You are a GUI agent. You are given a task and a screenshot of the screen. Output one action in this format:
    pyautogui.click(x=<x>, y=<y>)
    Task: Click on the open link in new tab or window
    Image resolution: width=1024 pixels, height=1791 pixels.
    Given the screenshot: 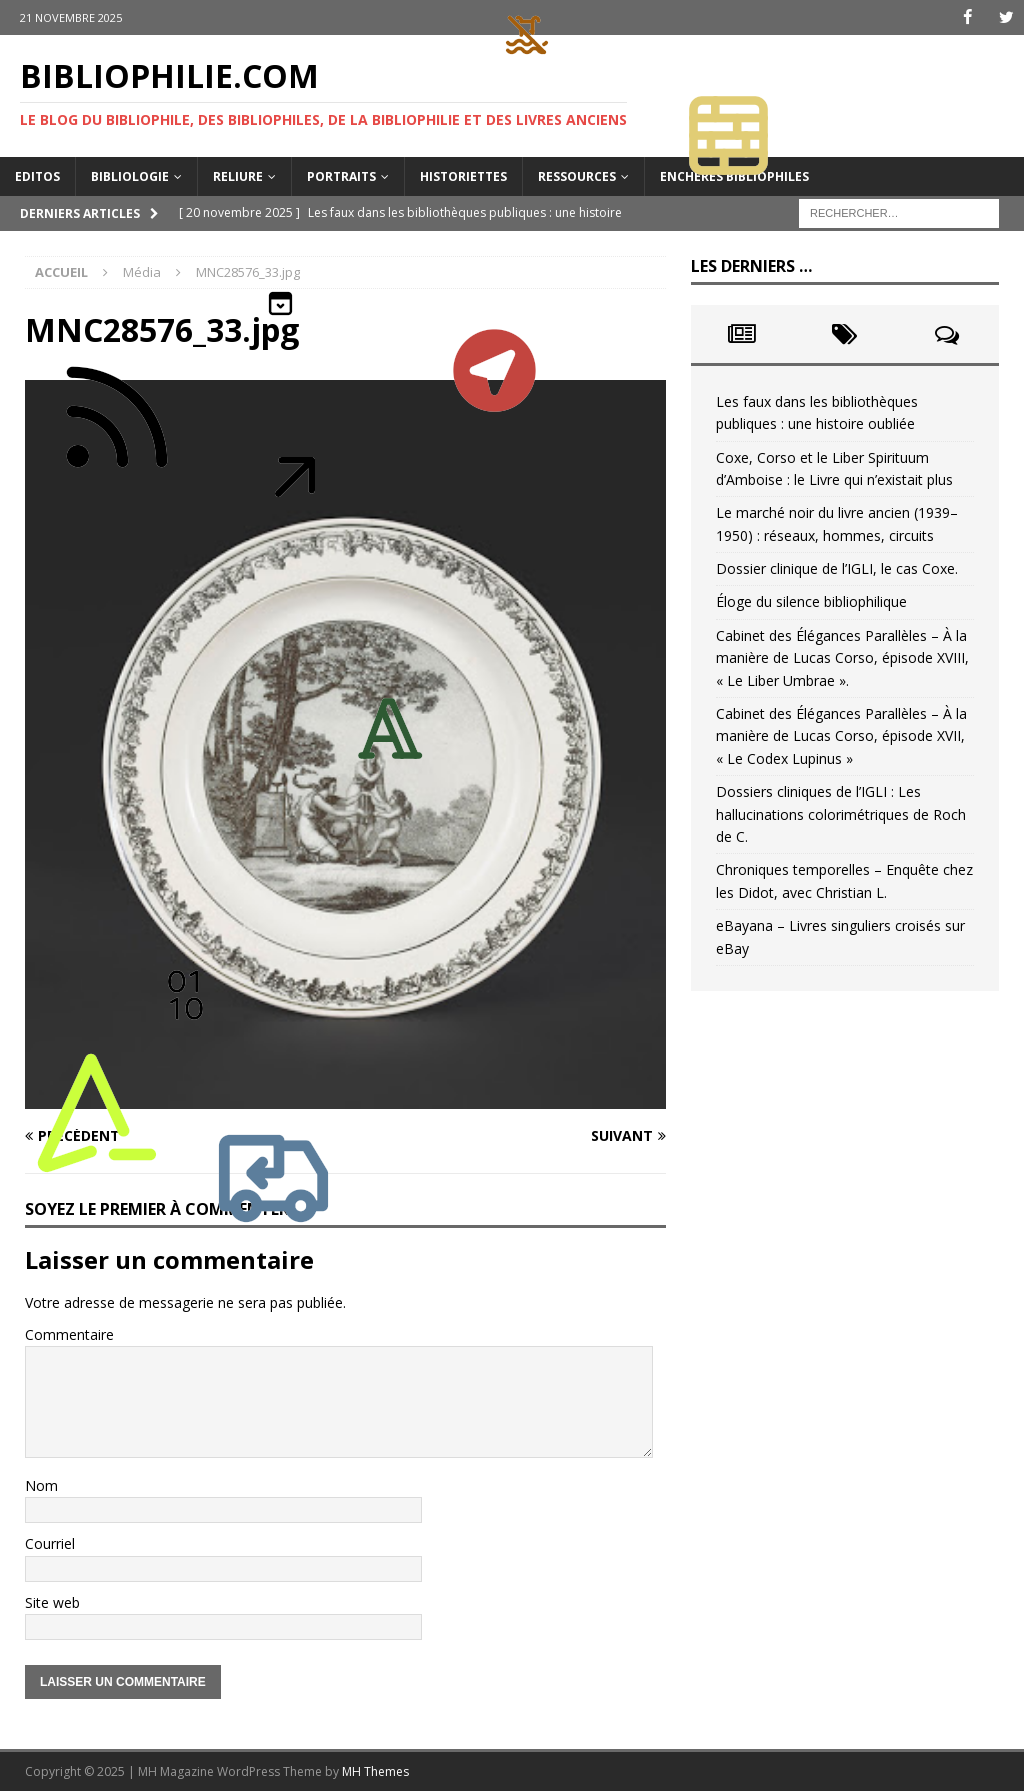 What is the action you would take?
    pyautogui.click(x=295, y=477)
    